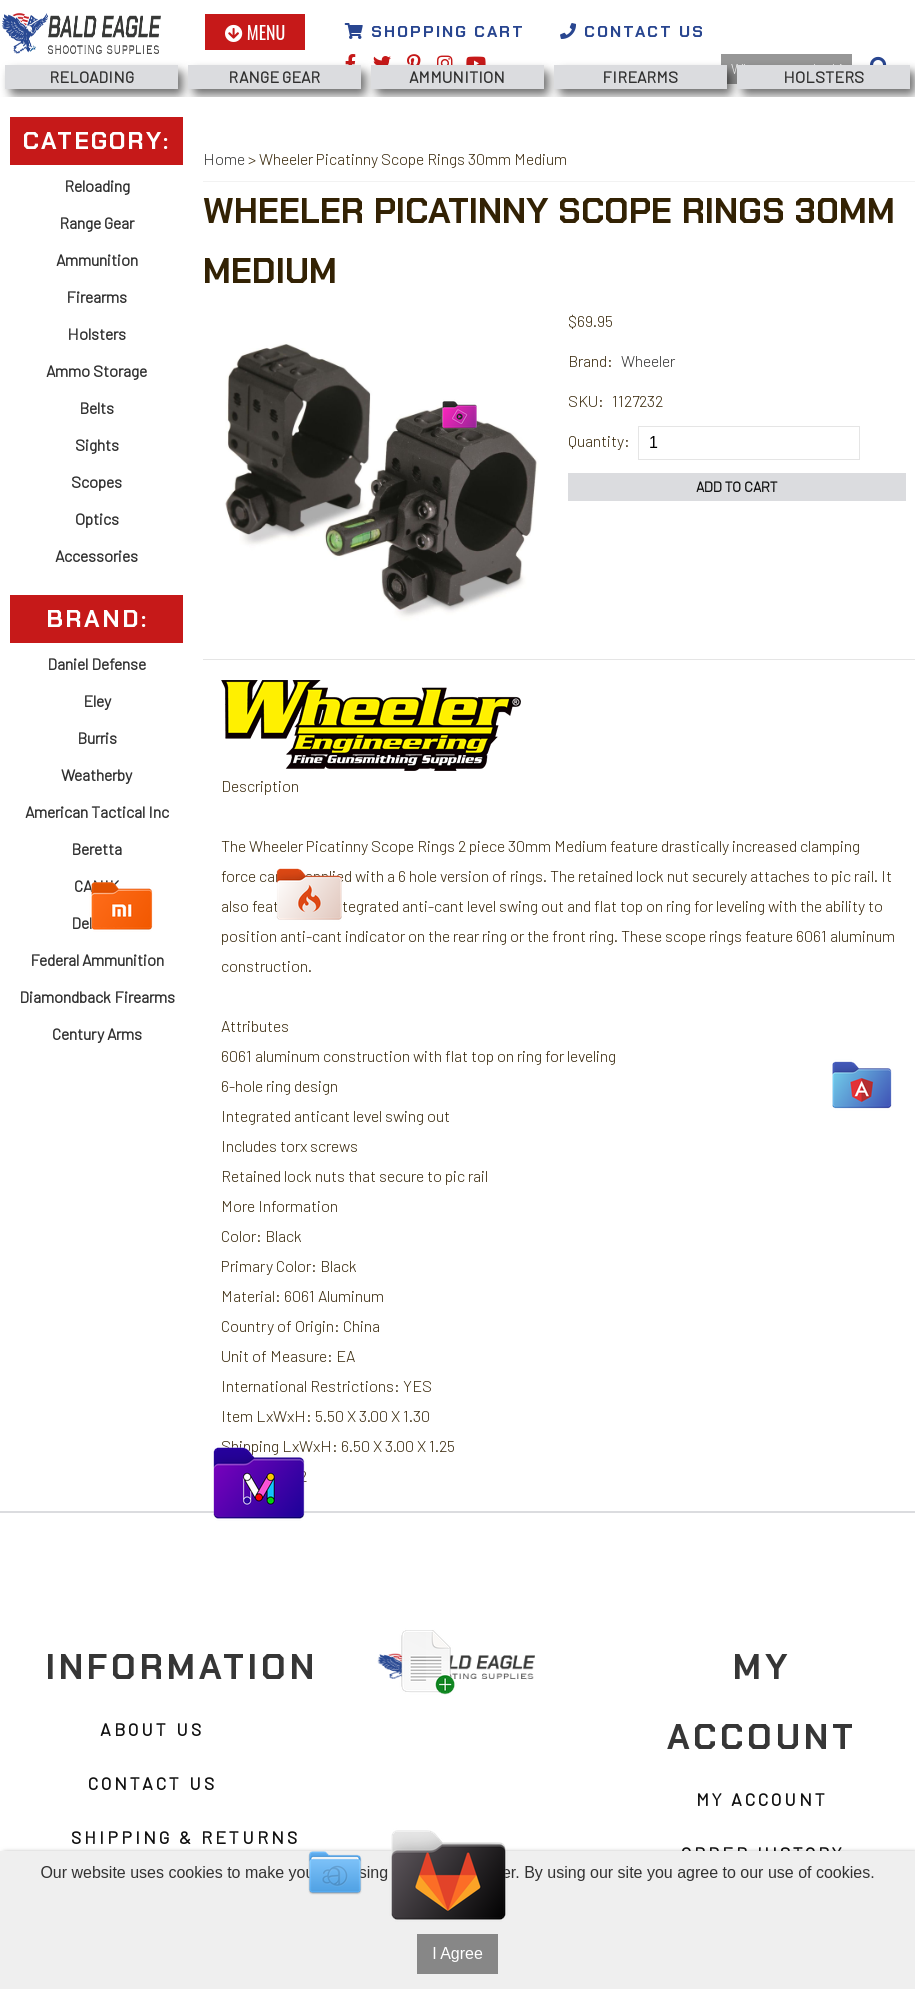 This screenshot has width=915, height=1989. I want to click on codeigniter framework project folder, so click(309, 896).